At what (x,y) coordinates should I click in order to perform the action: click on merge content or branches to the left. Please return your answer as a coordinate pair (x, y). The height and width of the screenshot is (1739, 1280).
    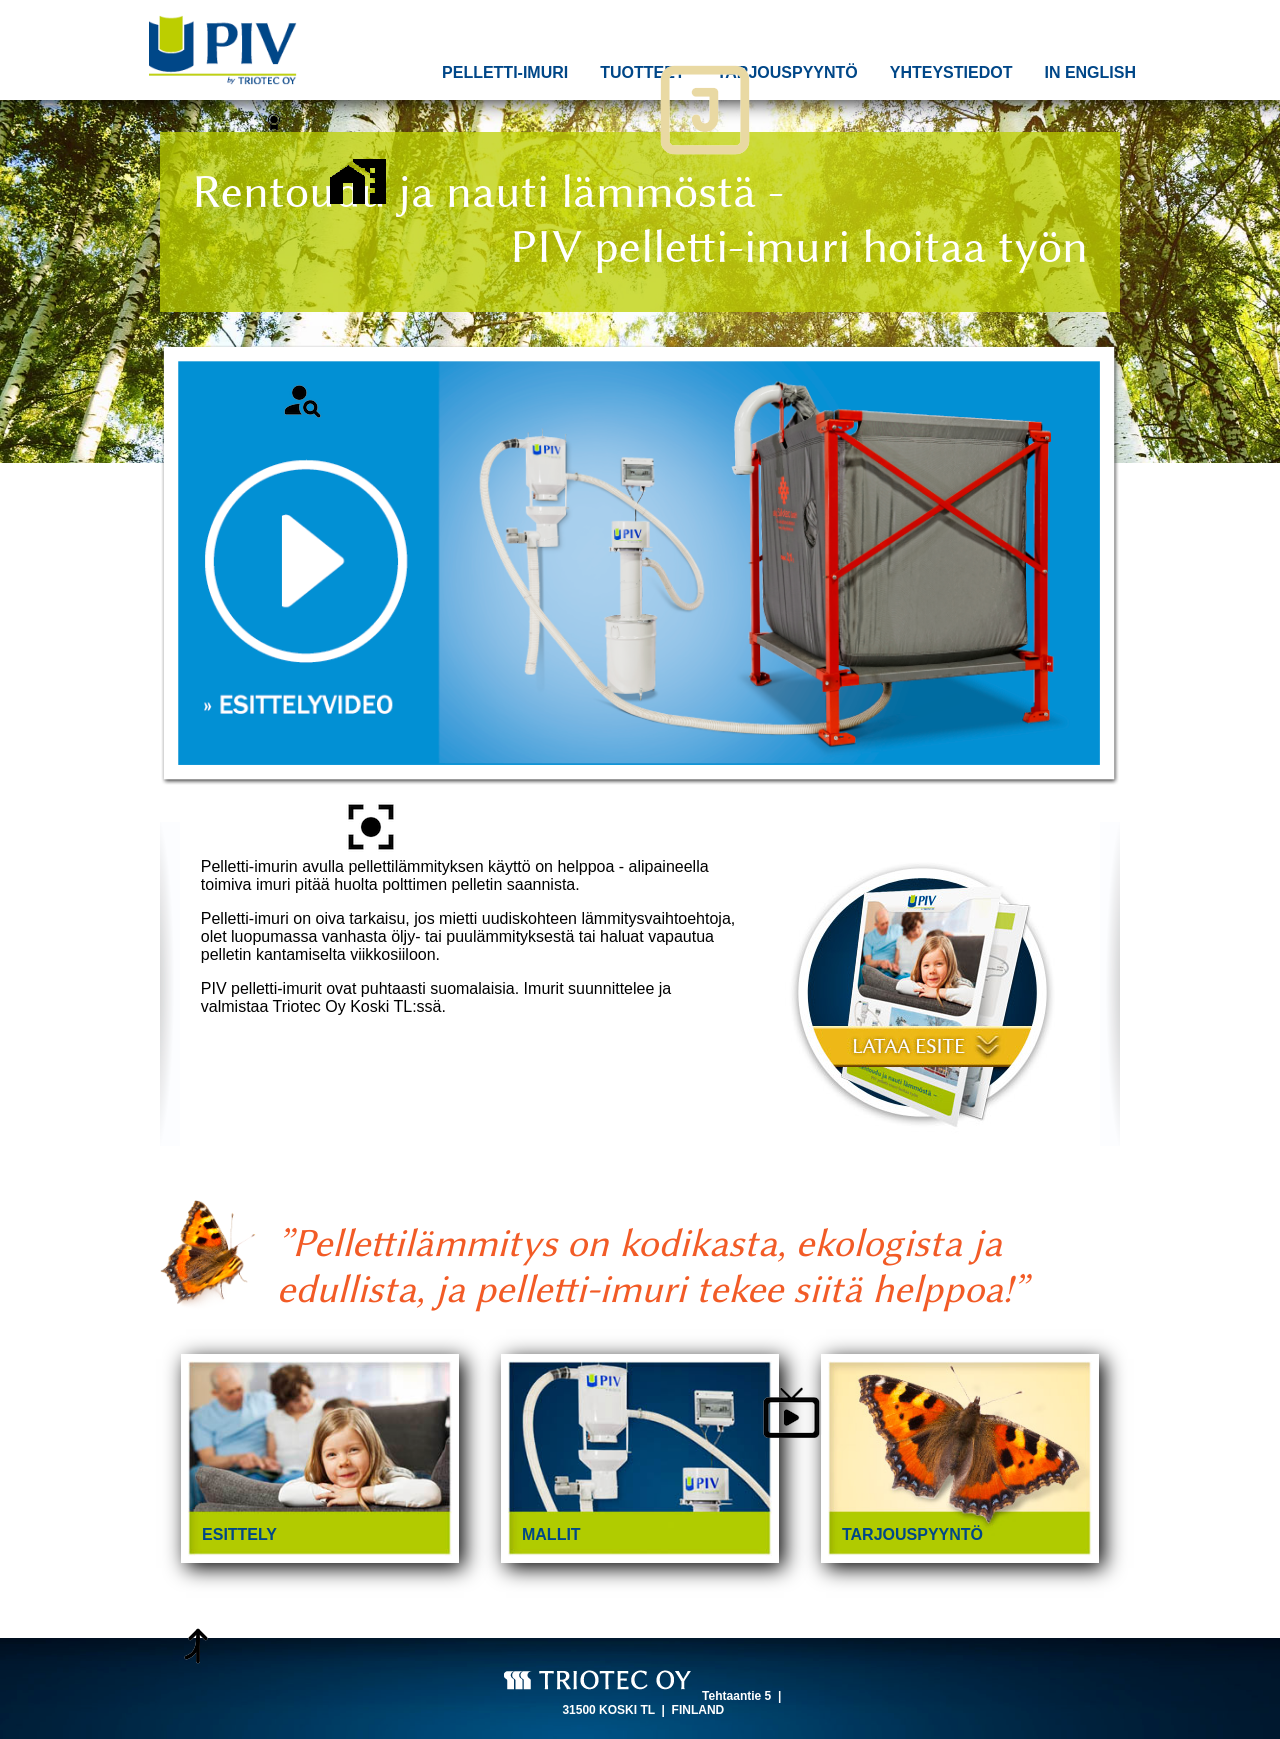
    Looking at the image, I should click on (198, 1646).